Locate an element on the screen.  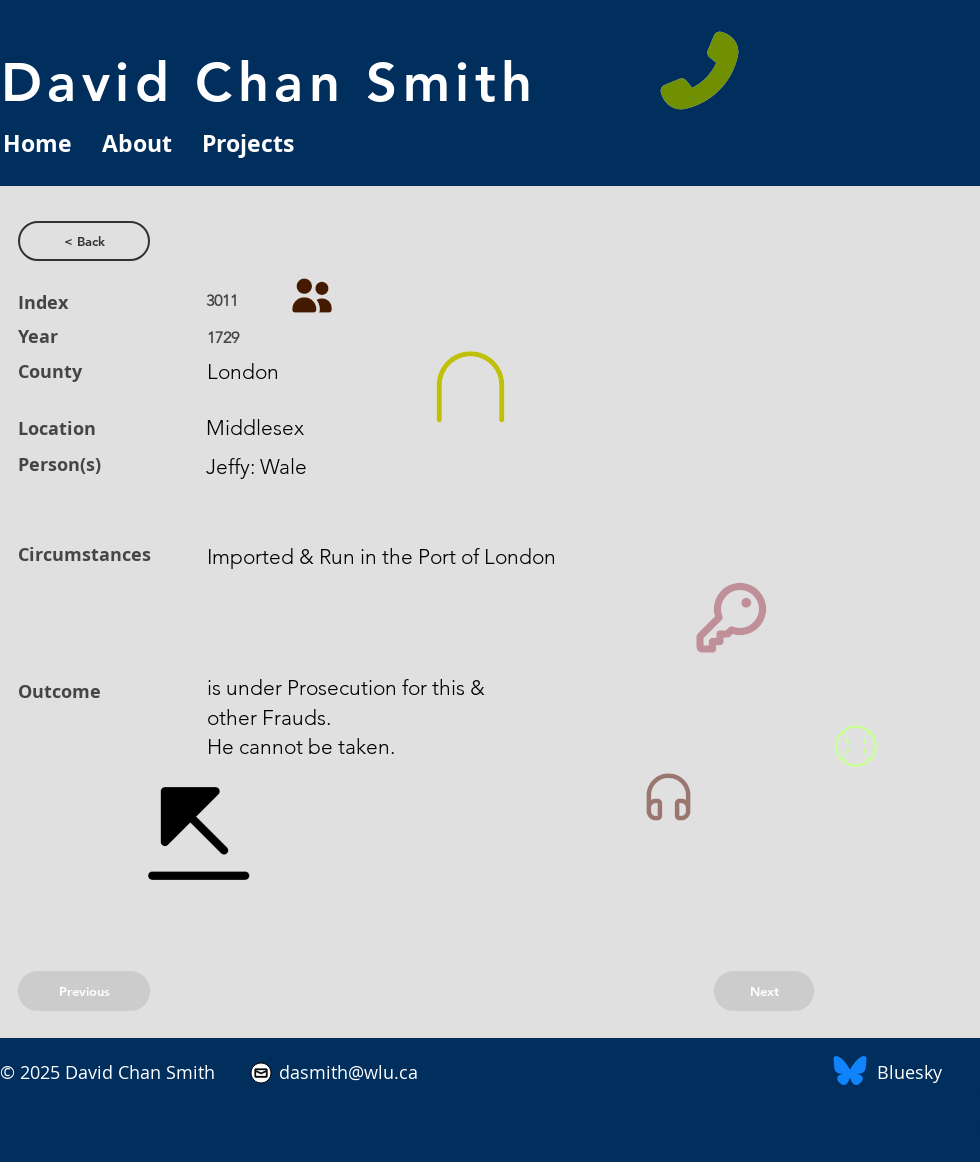
access security or password settings is located at coordinates (730, 619).